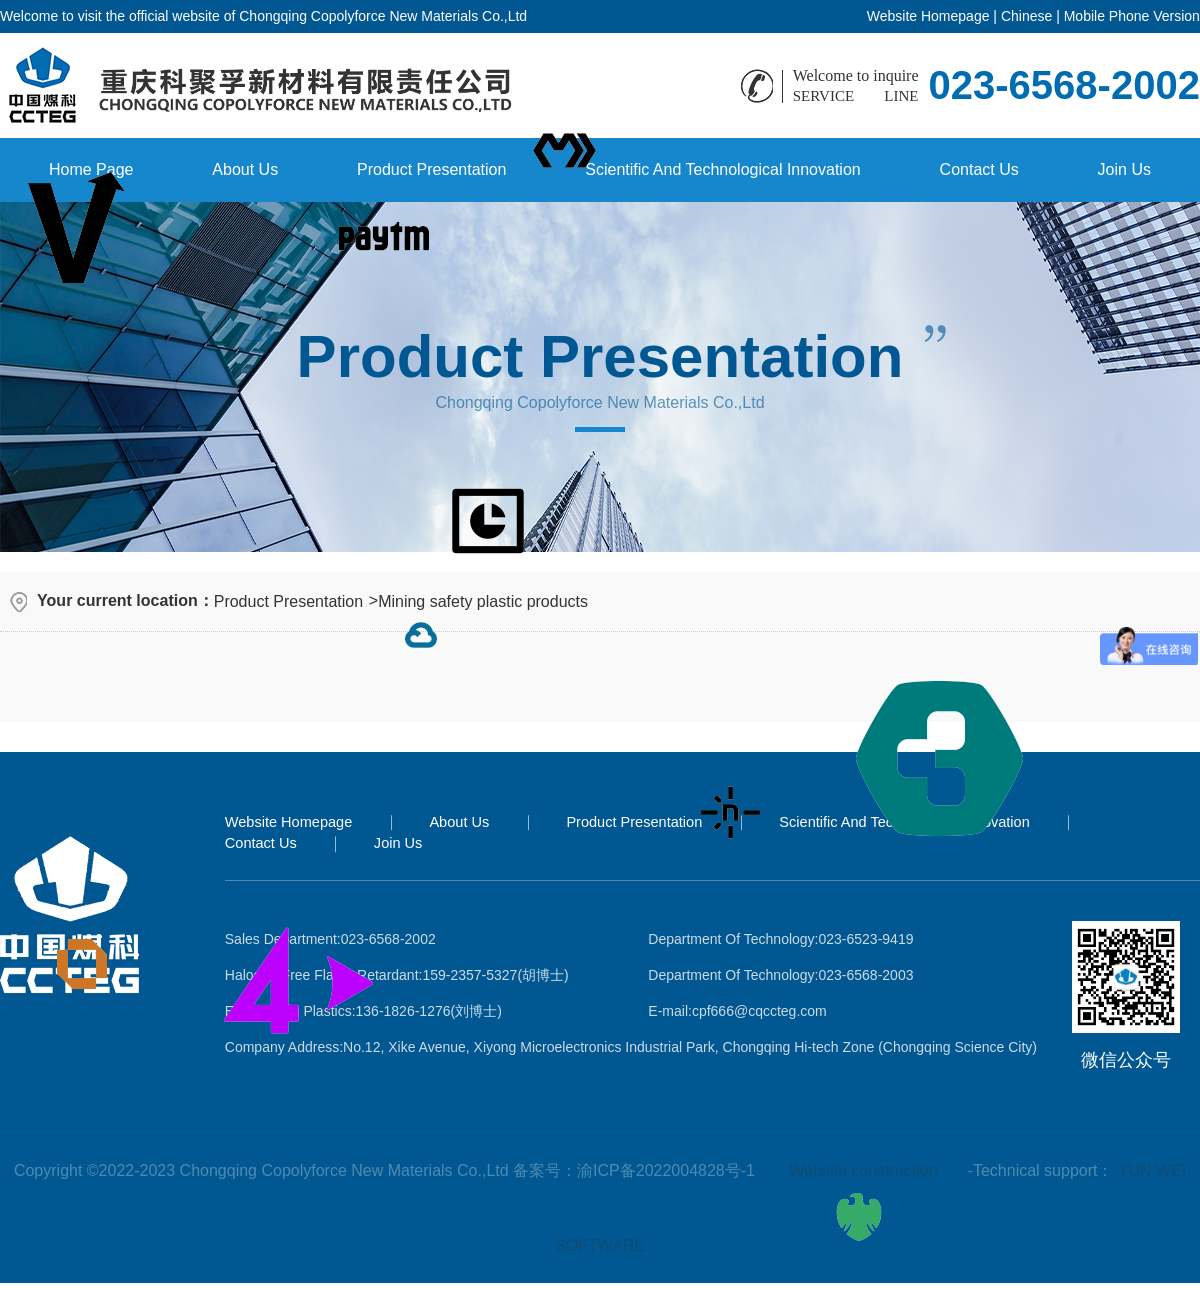  I want to click on view business analytics dashboard, so click(488, 521).